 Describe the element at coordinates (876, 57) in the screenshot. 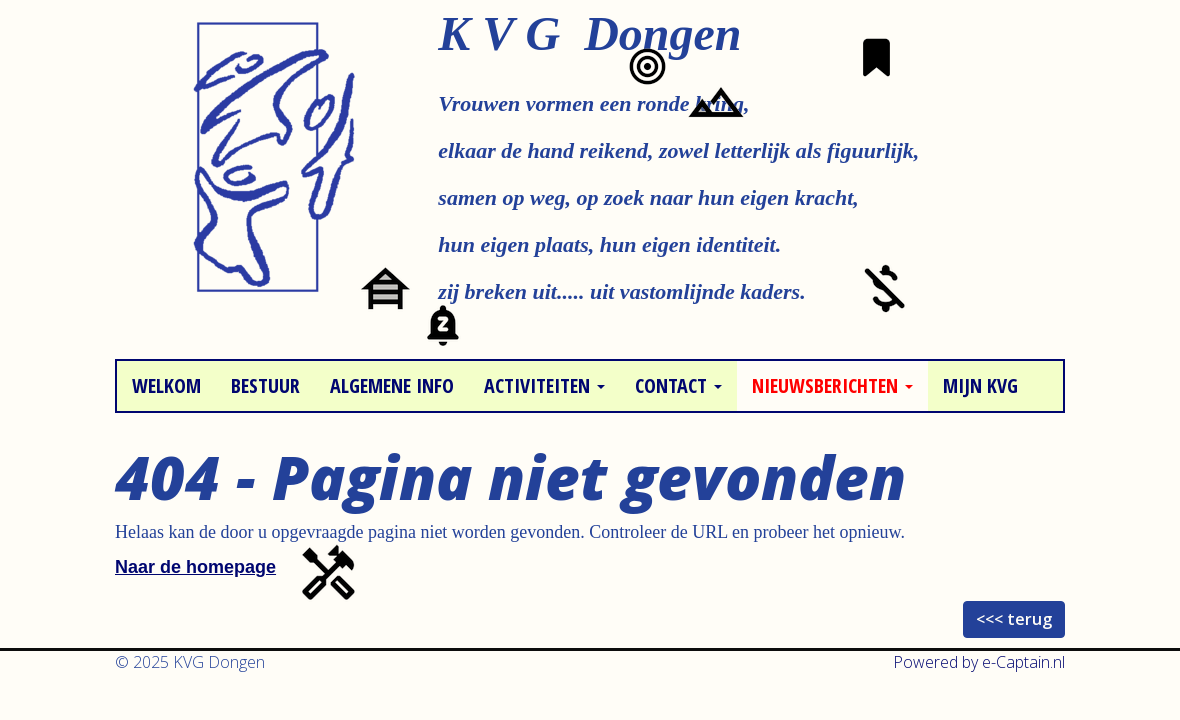

I see `indicates a saved or bookmarked item` at that location.